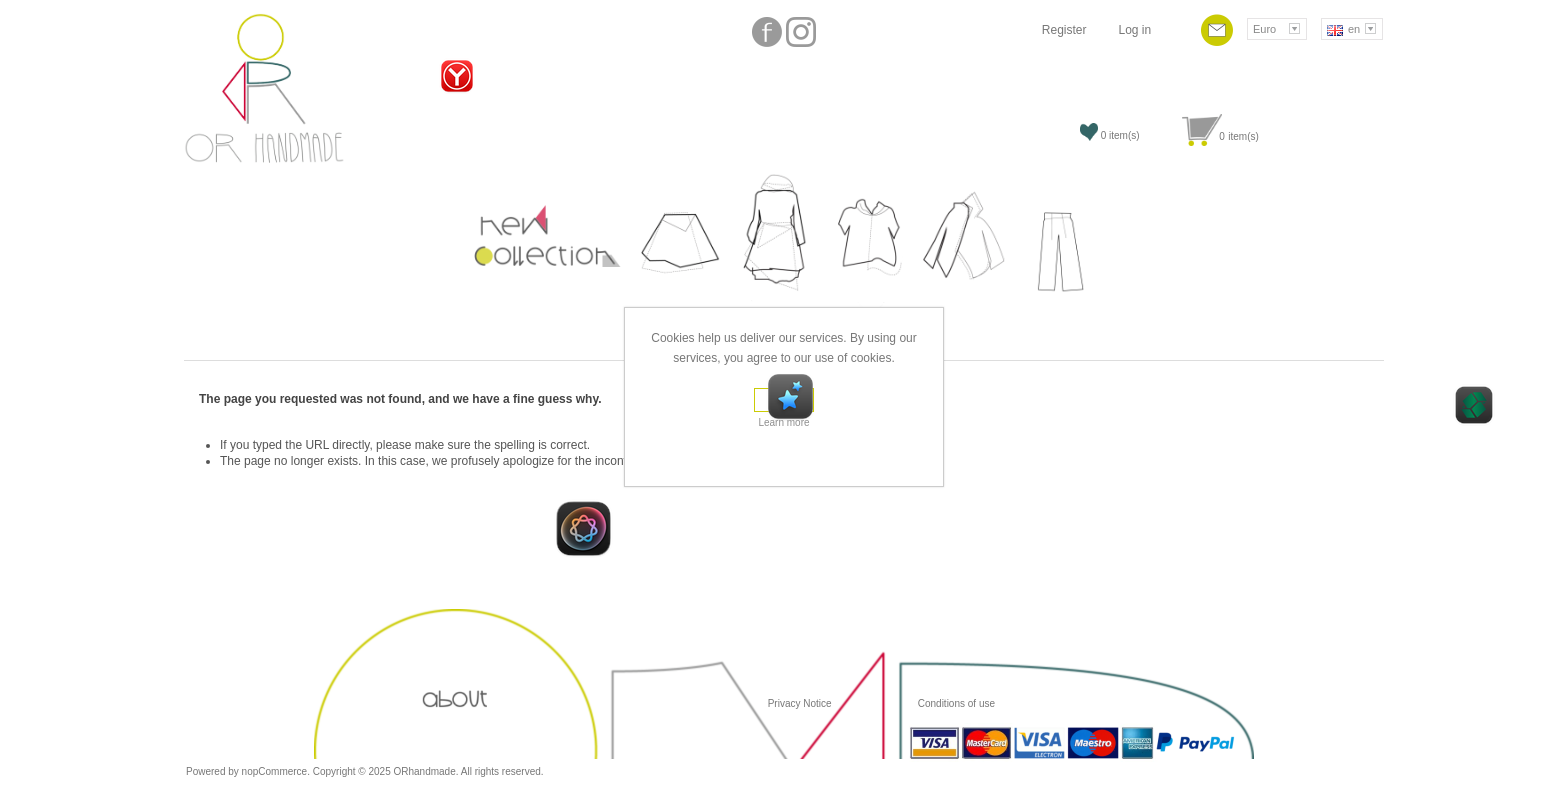 This screenshot has height=793, width=1568. Describe the element at coordinates (583, 528) in the screenshot. I see `open Image Playground app` at that location.